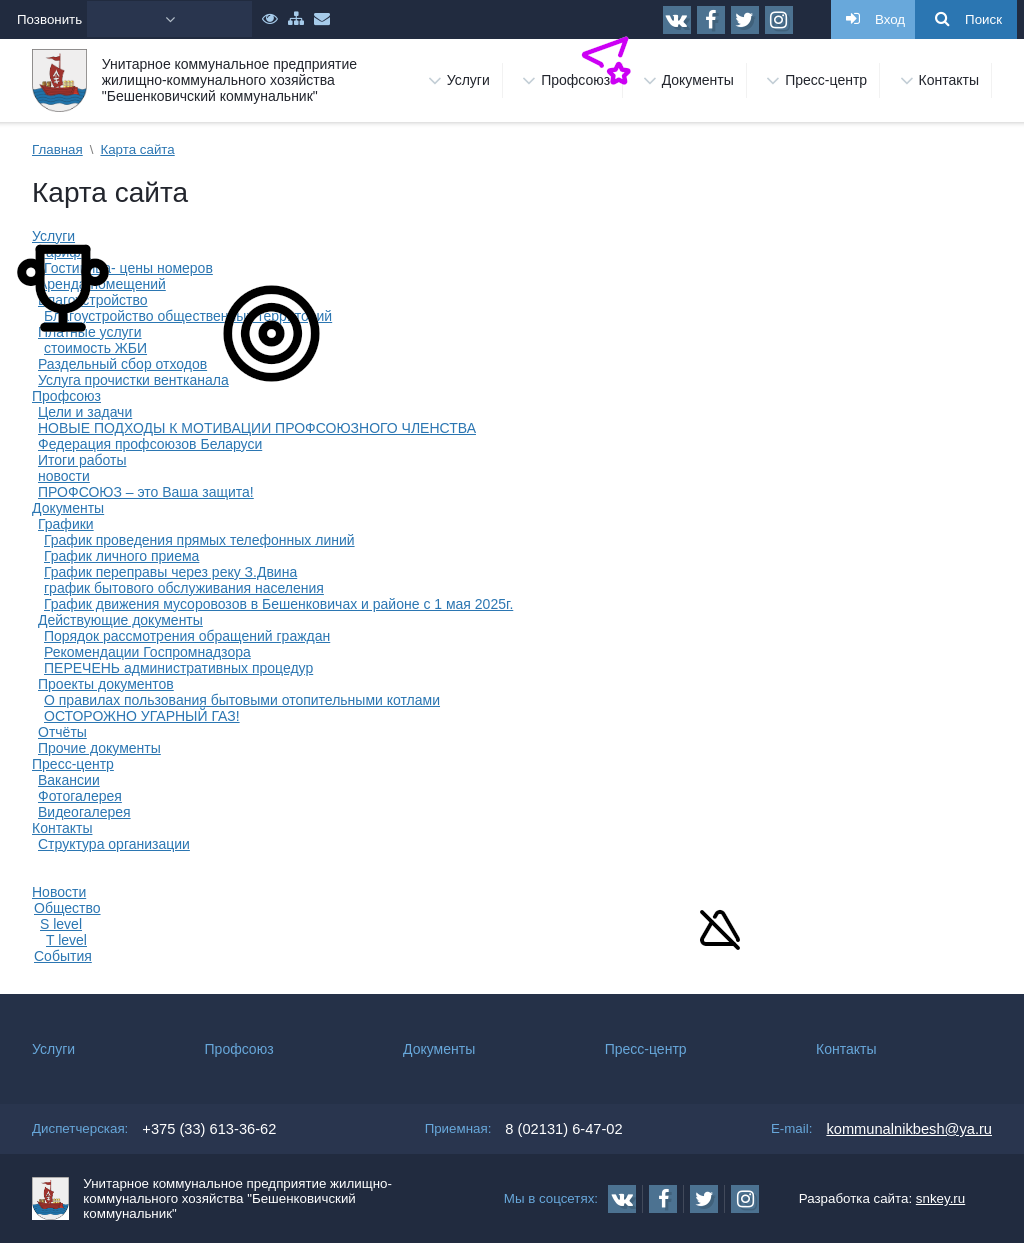 The height and width of the screenshot is (1243, 1024). I want to click on view achievements or awards, so click(63, 286).